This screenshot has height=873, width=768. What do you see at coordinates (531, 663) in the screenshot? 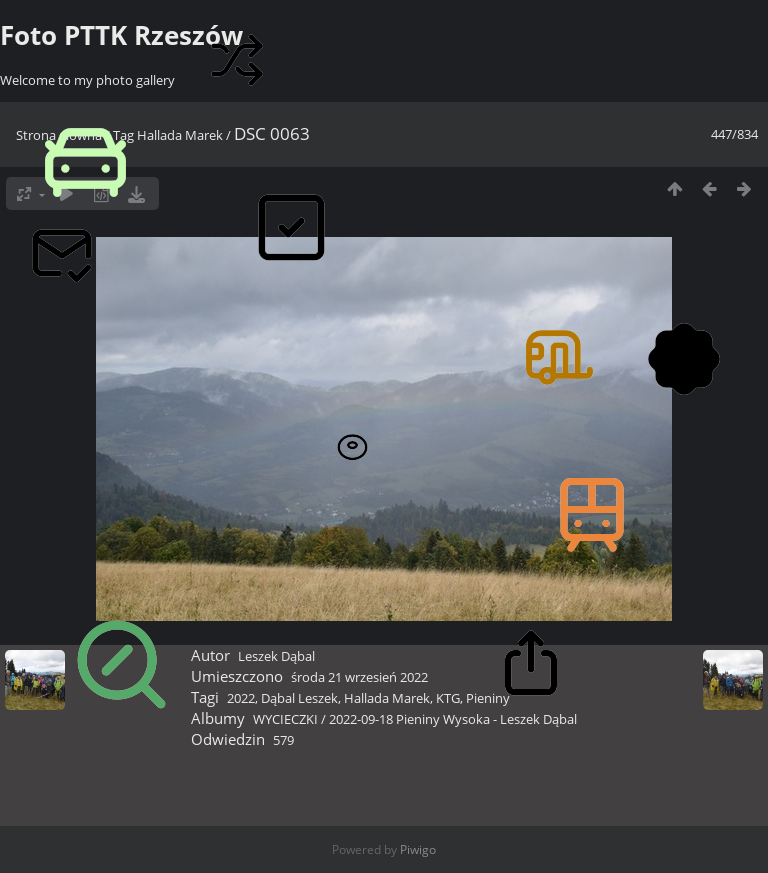
I see `share this content` at bounding box center [531, 663].